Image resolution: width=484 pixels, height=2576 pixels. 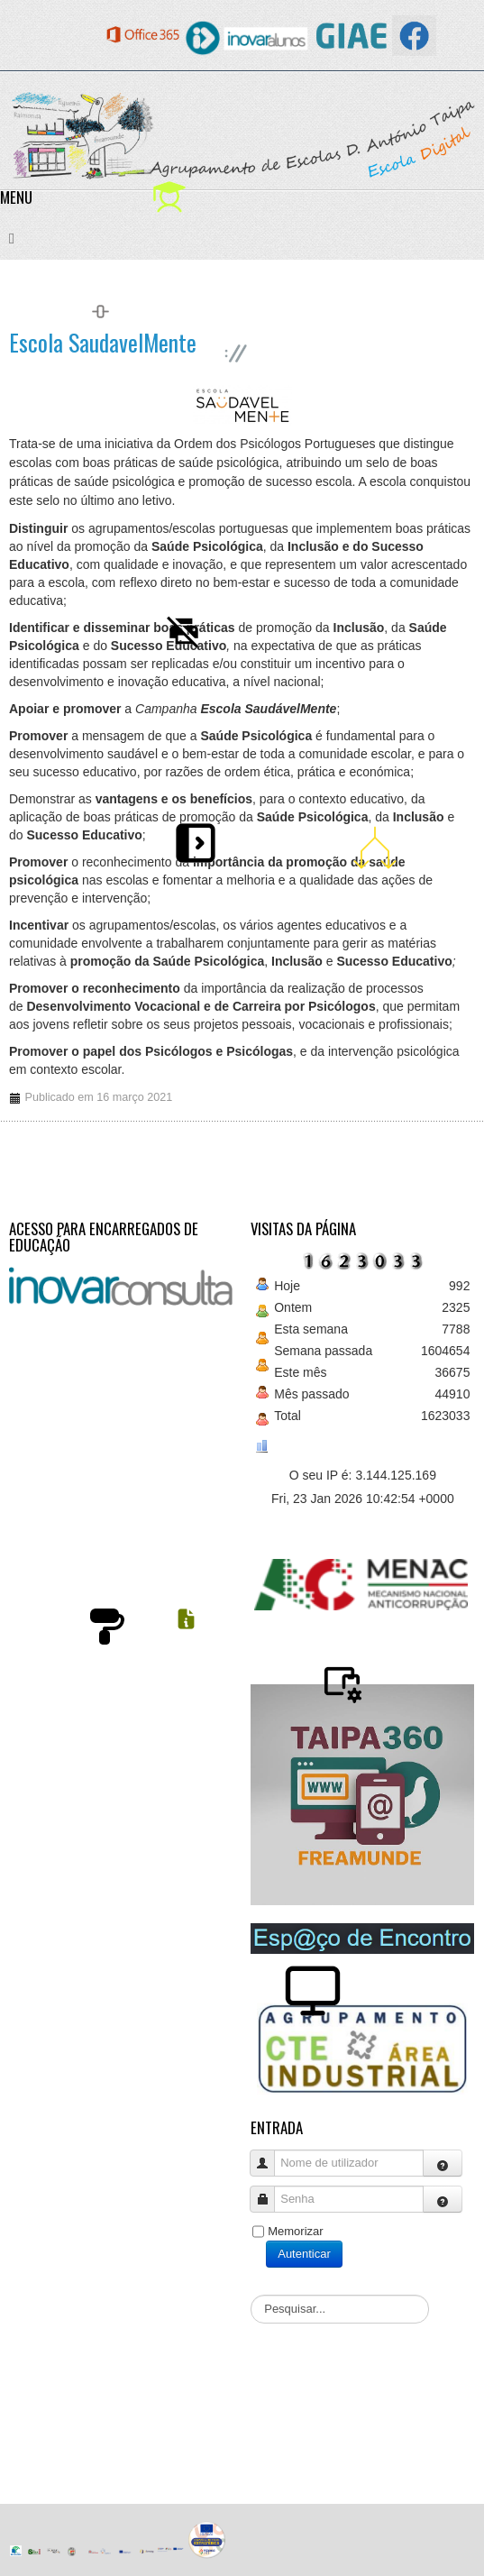 I want to click on align selected element to vertical center, so click(x=100, y=311).